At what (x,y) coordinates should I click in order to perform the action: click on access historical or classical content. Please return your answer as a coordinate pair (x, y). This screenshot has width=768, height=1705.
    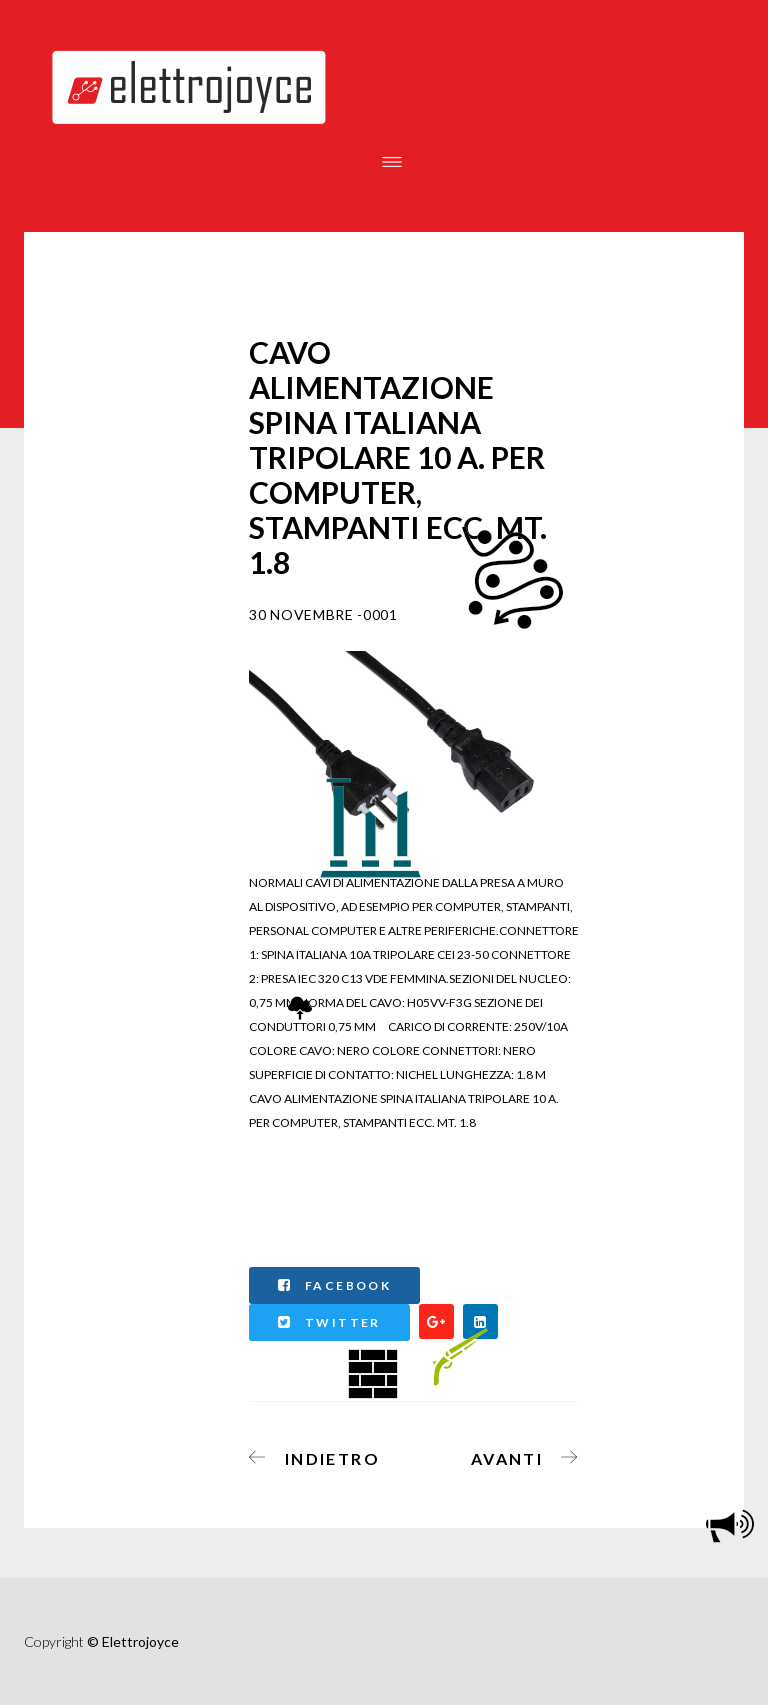
    Looking at the image, I should click on (370, 826).